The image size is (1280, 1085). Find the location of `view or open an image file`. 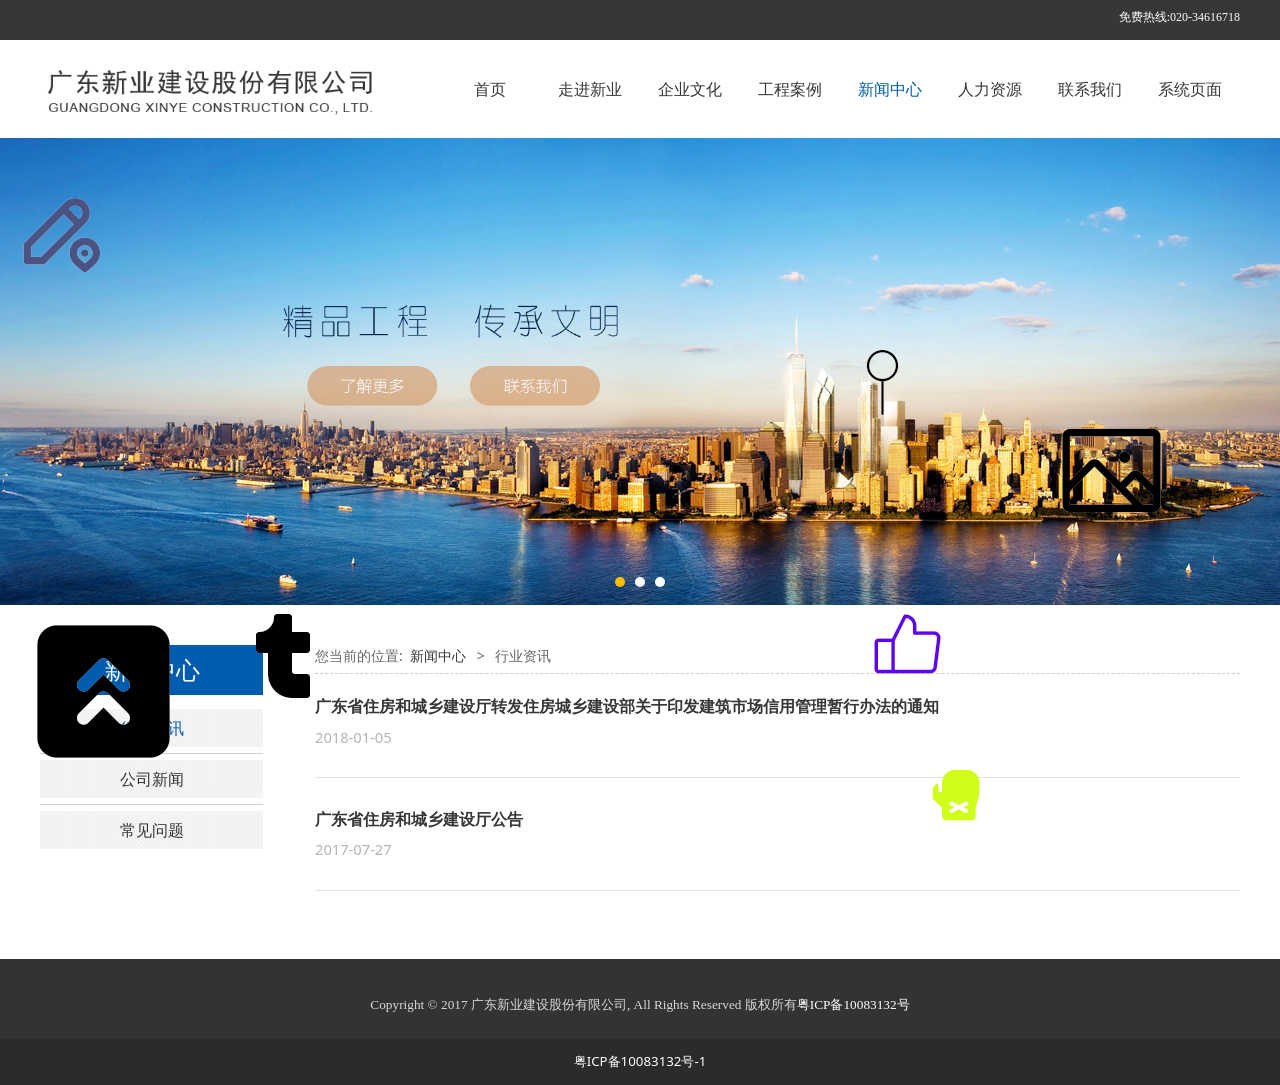

view or open an image file is located at coordinates (1111, 470).